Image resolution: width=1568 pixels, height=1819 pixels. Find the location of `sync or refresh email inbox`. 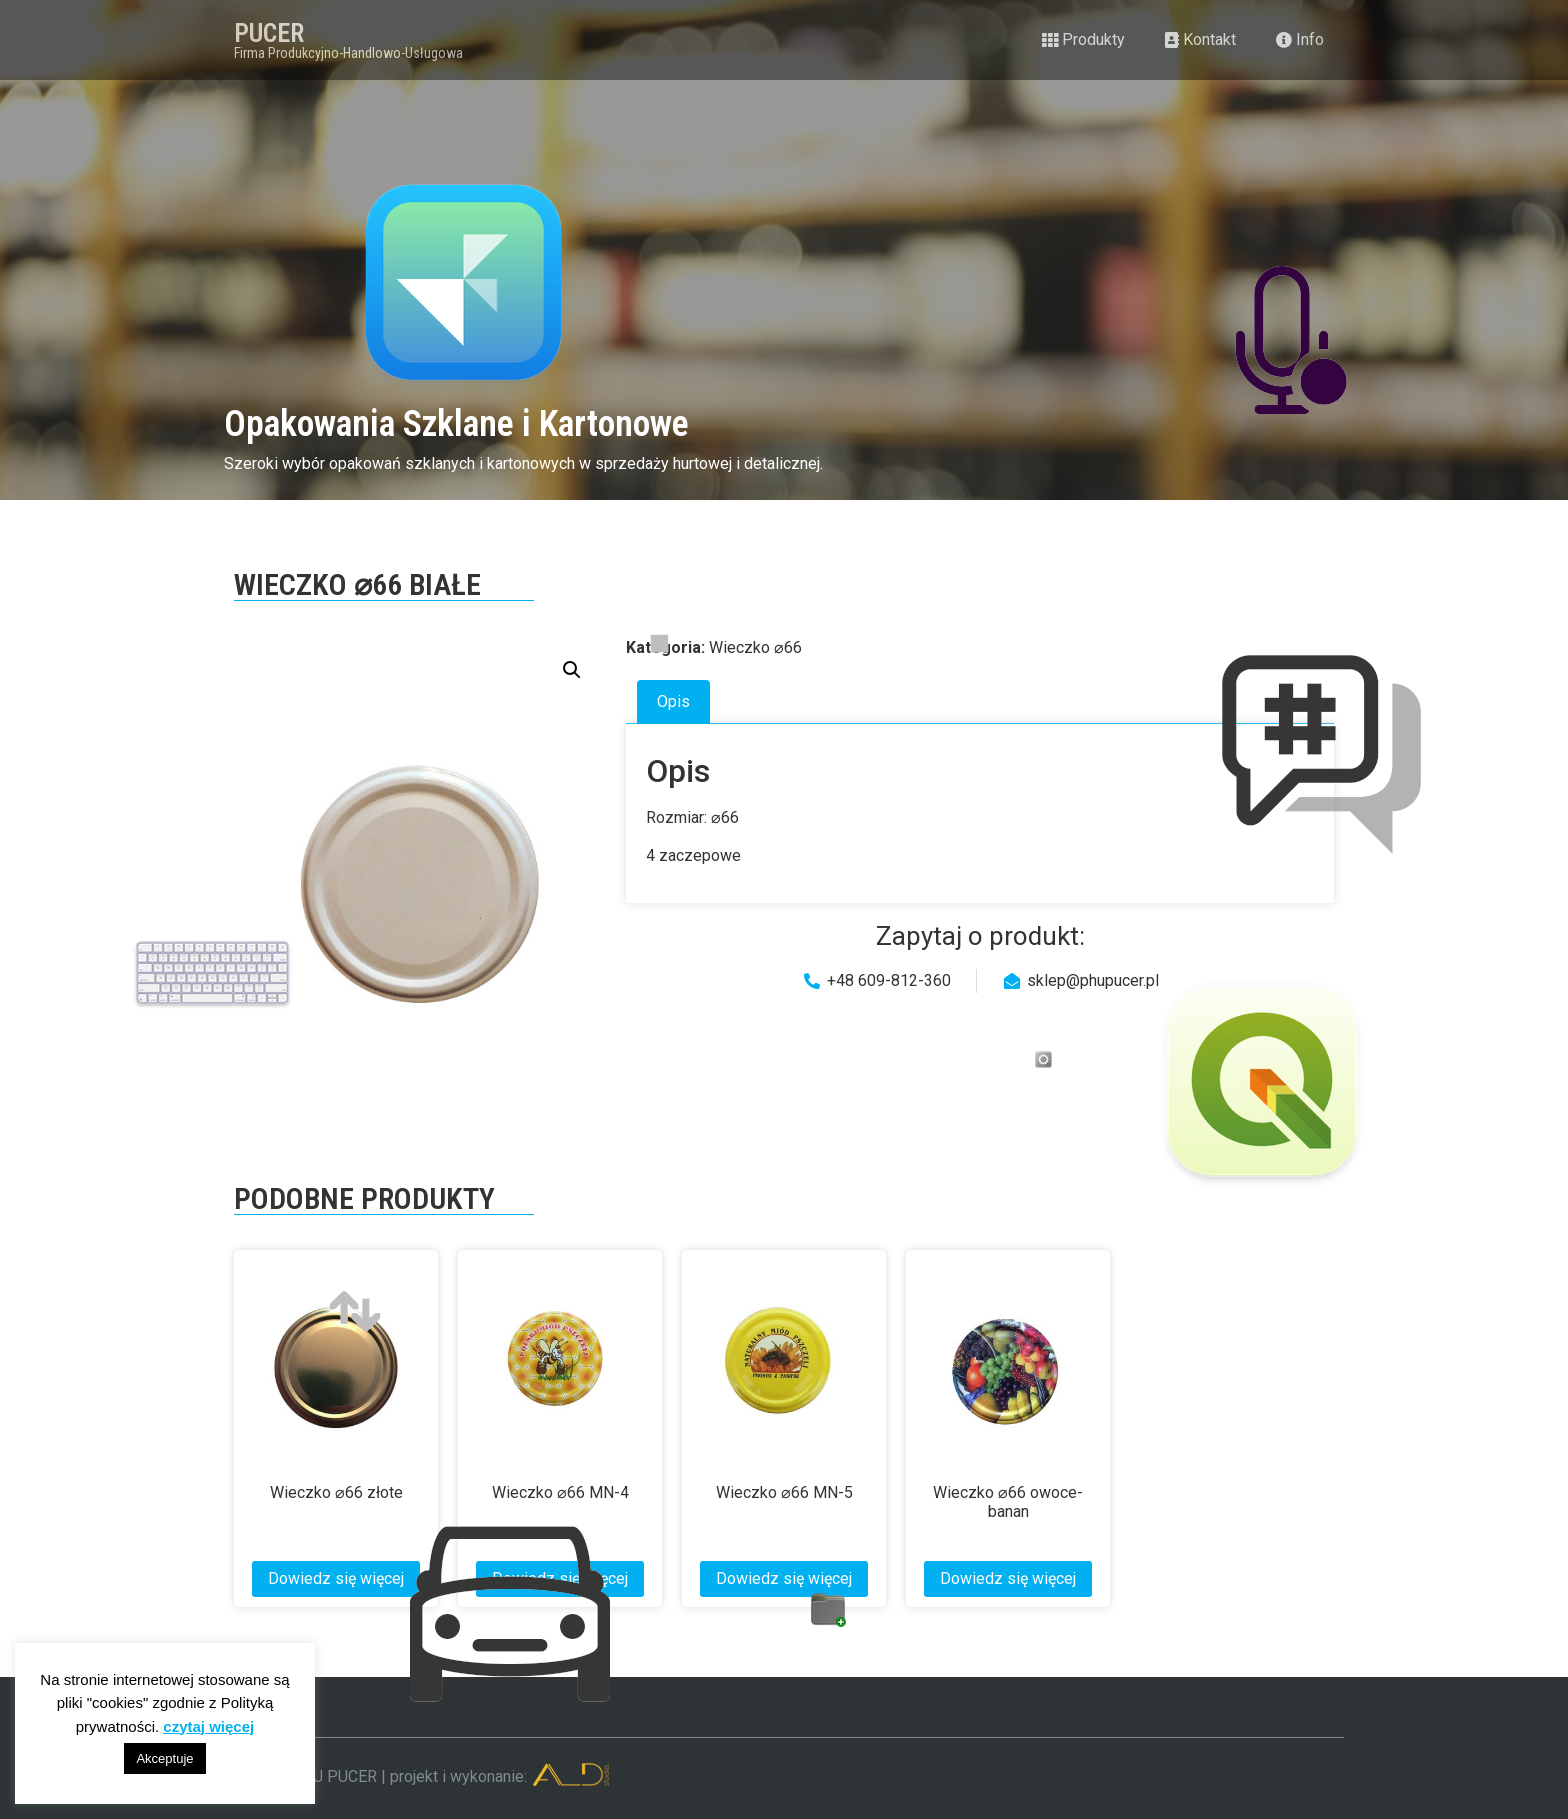

sync or refresh email inbox is located at coordinates (355, 1313).